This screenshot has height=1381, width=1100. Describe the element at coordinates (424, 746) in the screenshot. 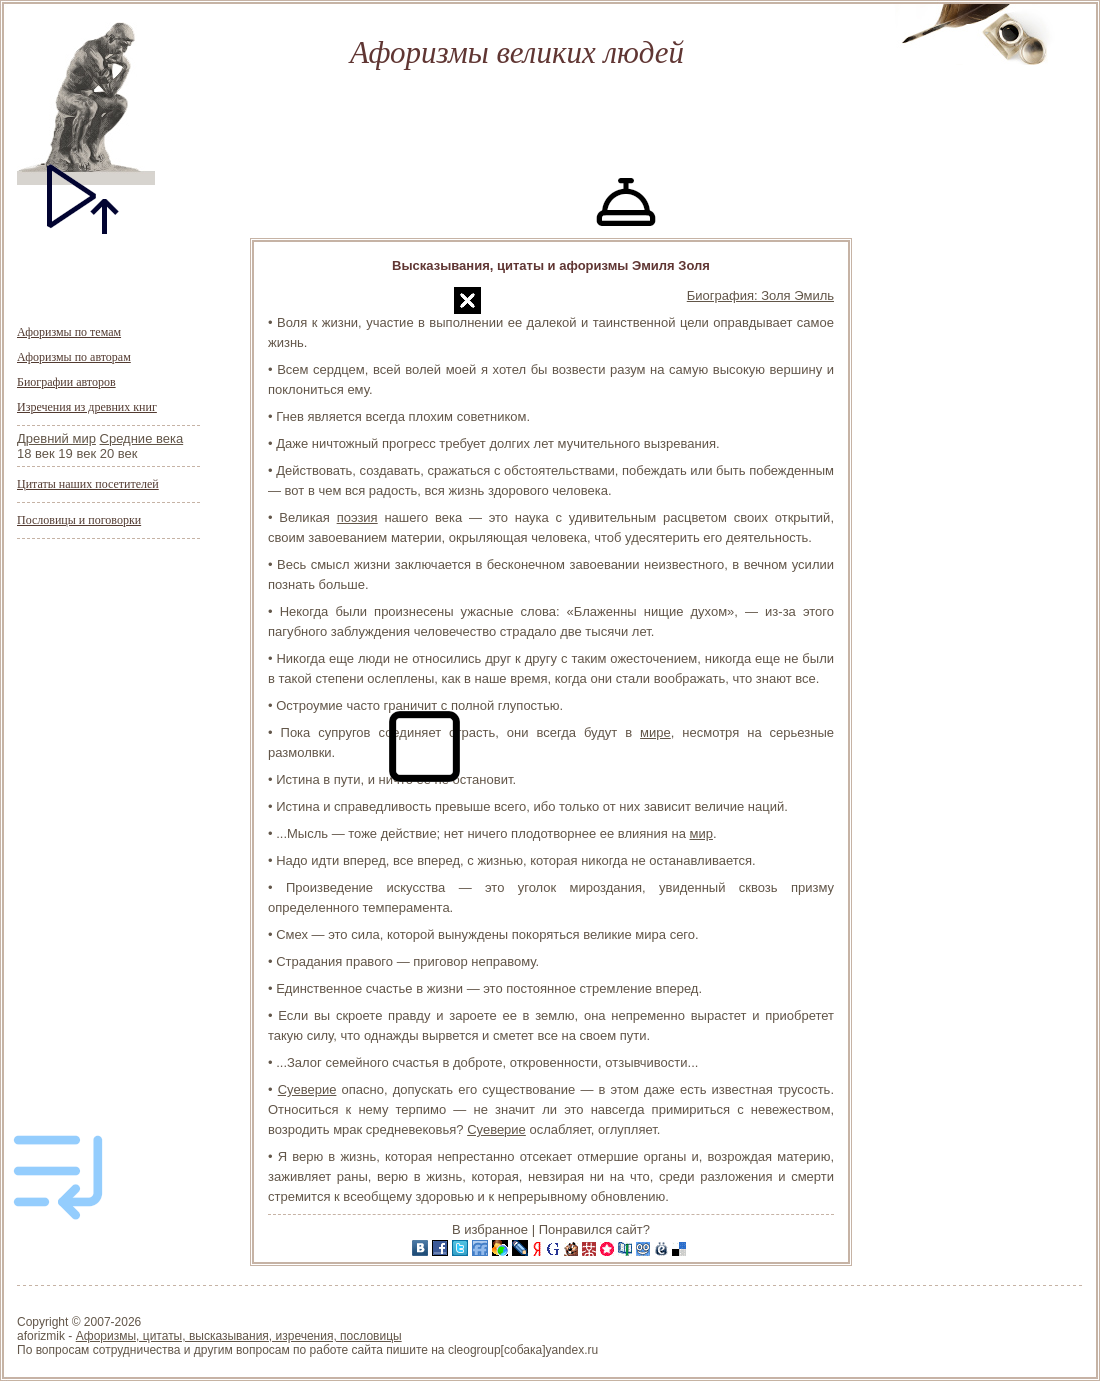

I see `unchecked checkbox or selection state` at that location.